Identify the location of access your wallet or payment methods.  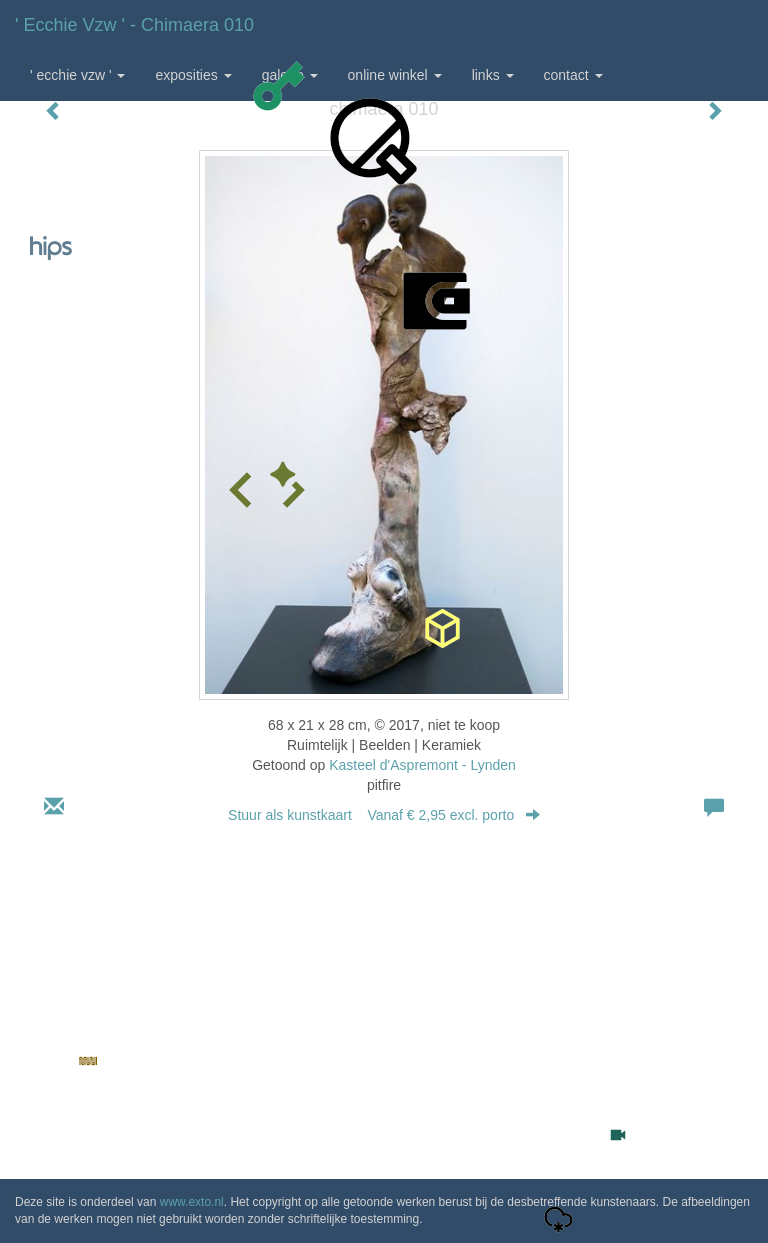
(435, 301).